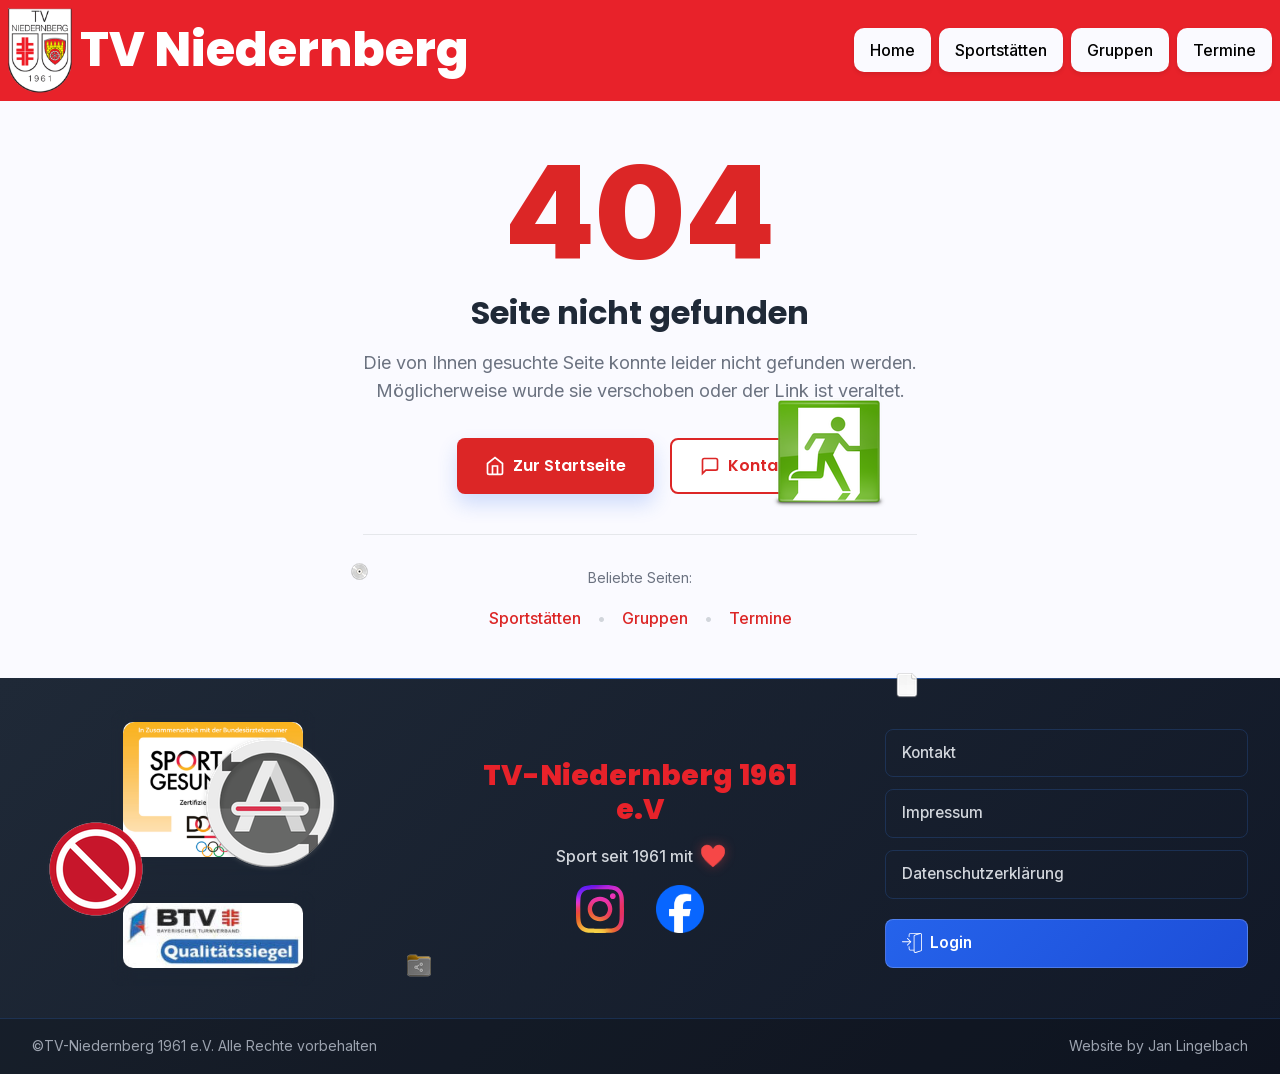  I want to click on delete selected email message, so click(96, 869).